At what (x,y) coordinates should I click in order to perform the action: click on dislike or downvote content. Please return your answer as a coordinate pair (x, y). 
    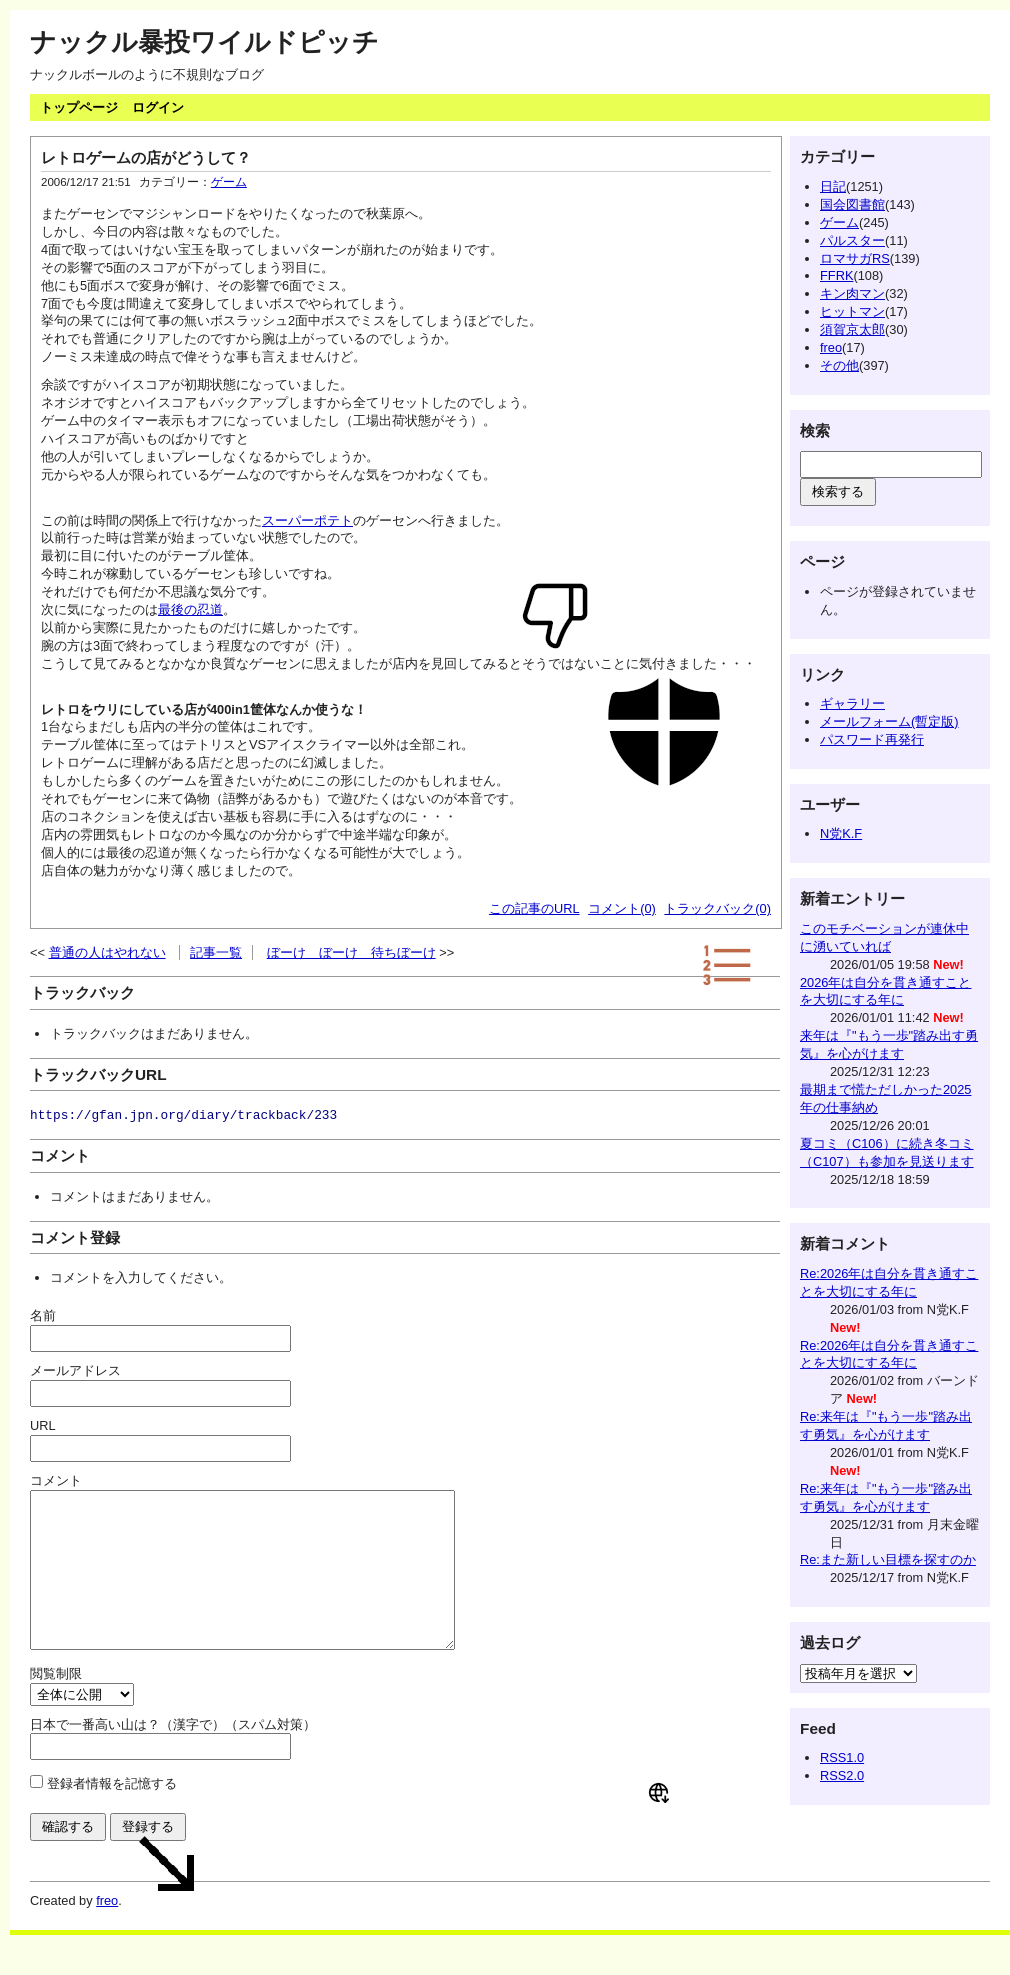
    Looking at the image, I should click on (555, 616).